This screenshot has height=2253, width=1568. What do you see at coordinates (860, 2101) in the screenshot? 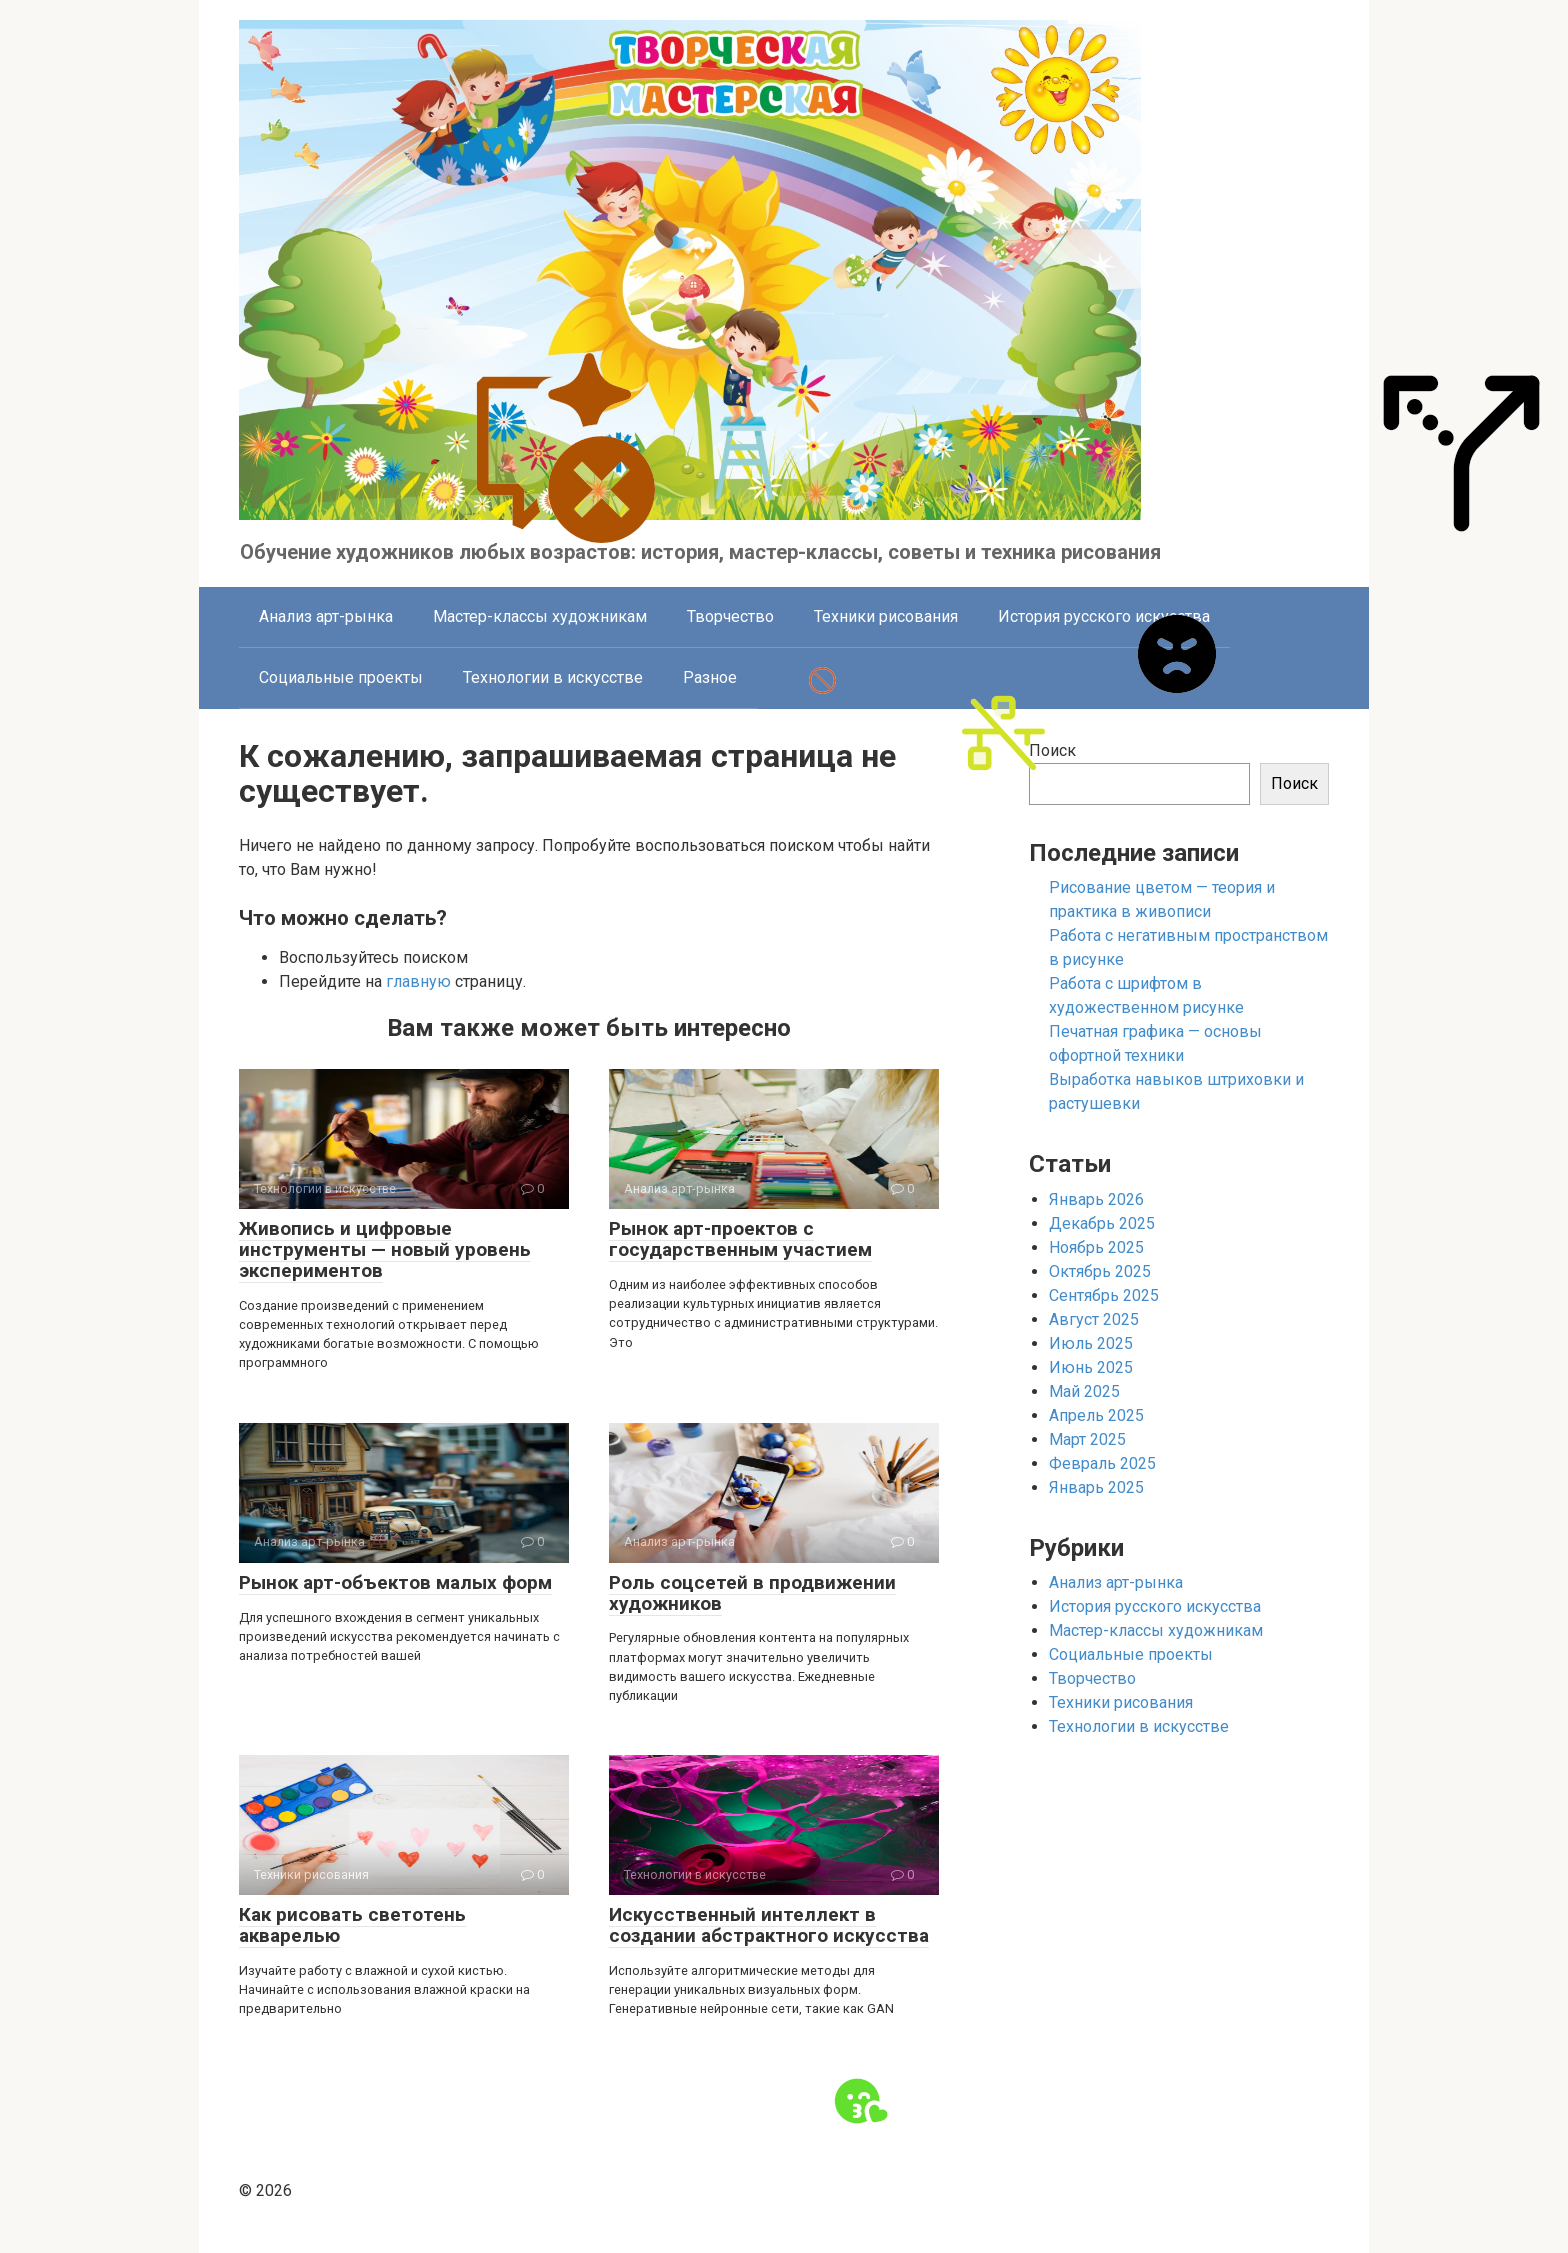
I see `send a kiss or flirty reaction` at bounding box center [860, 2101].